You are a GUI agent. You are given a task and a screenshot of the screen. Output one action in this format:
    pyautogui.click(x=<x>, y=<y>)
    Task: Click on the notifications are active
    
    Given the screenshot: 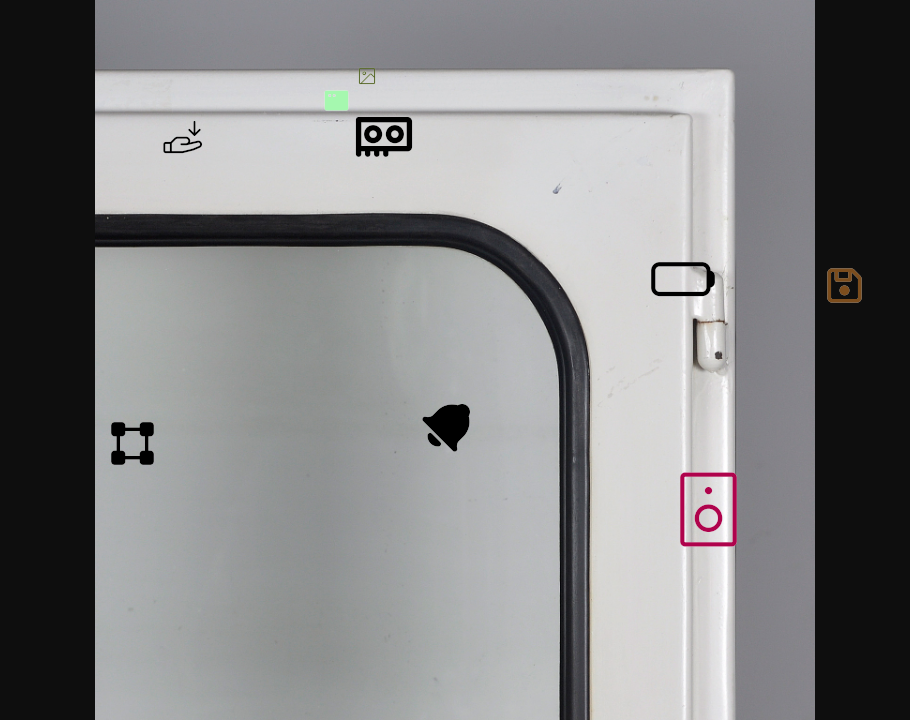 What is the action you would take?
    pyautogui.click(x=446, y=427)
    